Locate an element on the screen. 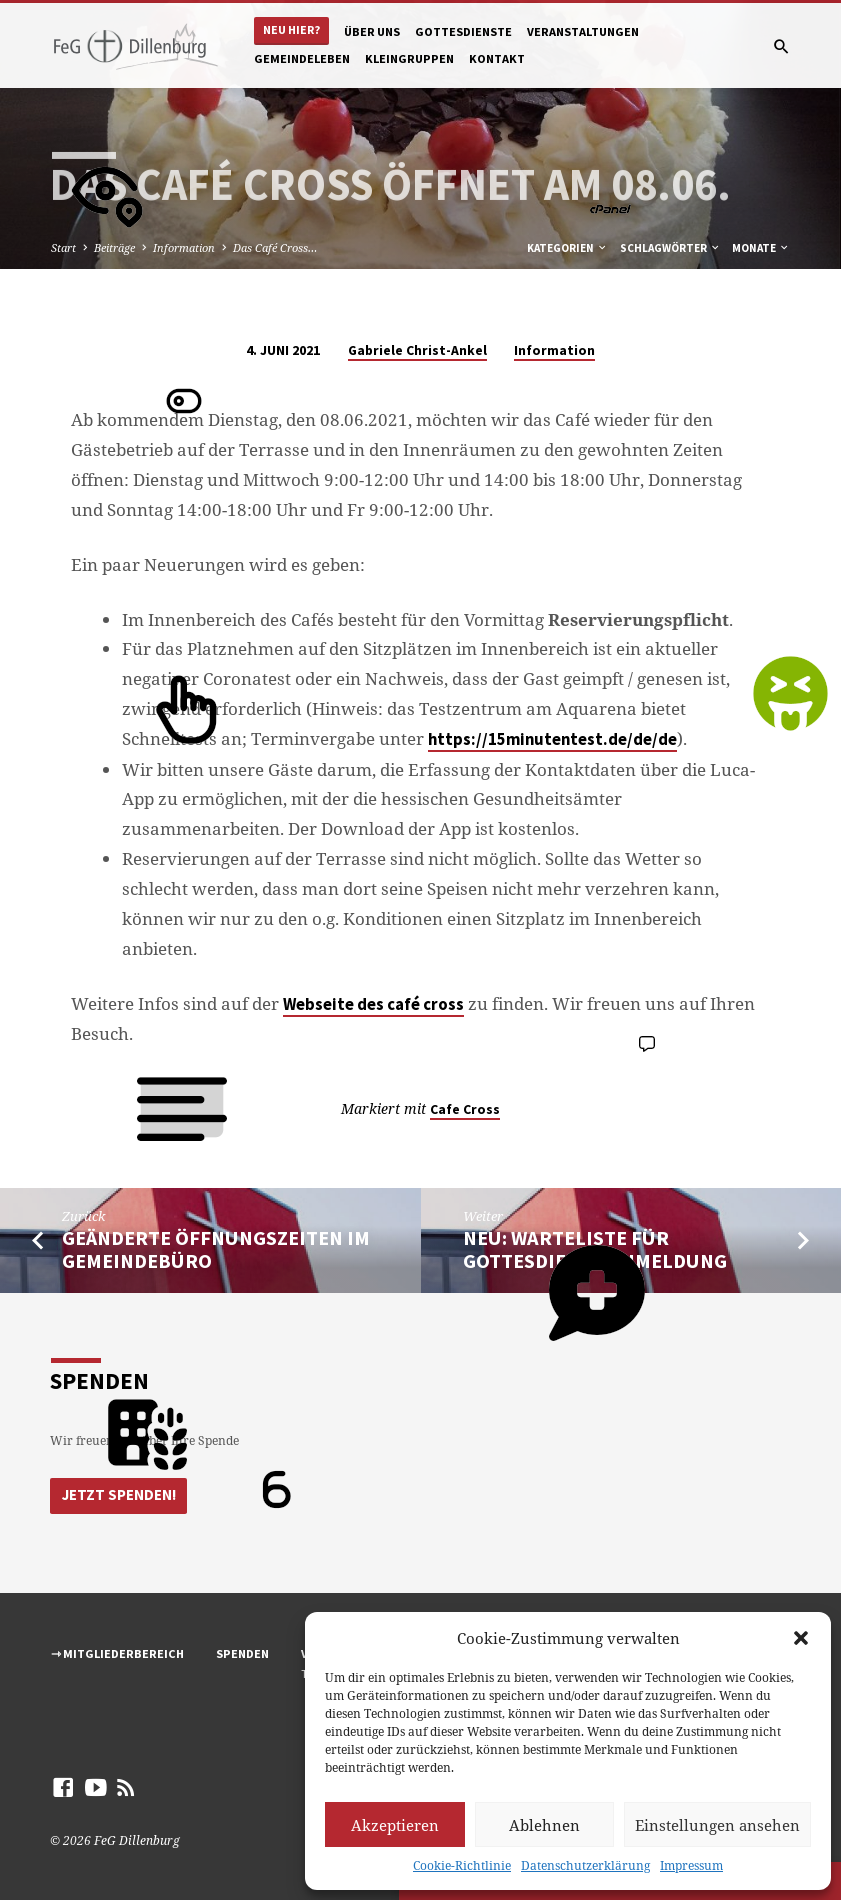  toggle switch in off position is located at coordinates (184, 401).